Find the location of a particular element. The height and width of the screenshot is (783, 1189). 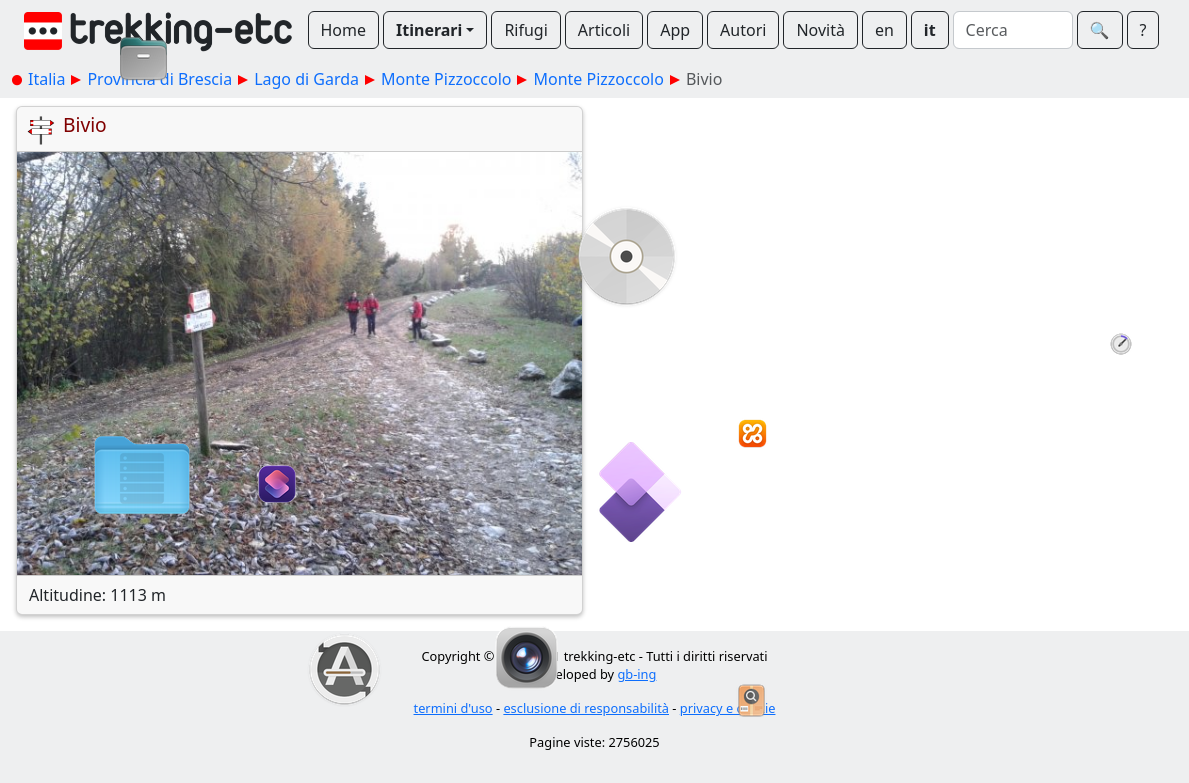

open the file manager application is located at coordinates (143, 58).